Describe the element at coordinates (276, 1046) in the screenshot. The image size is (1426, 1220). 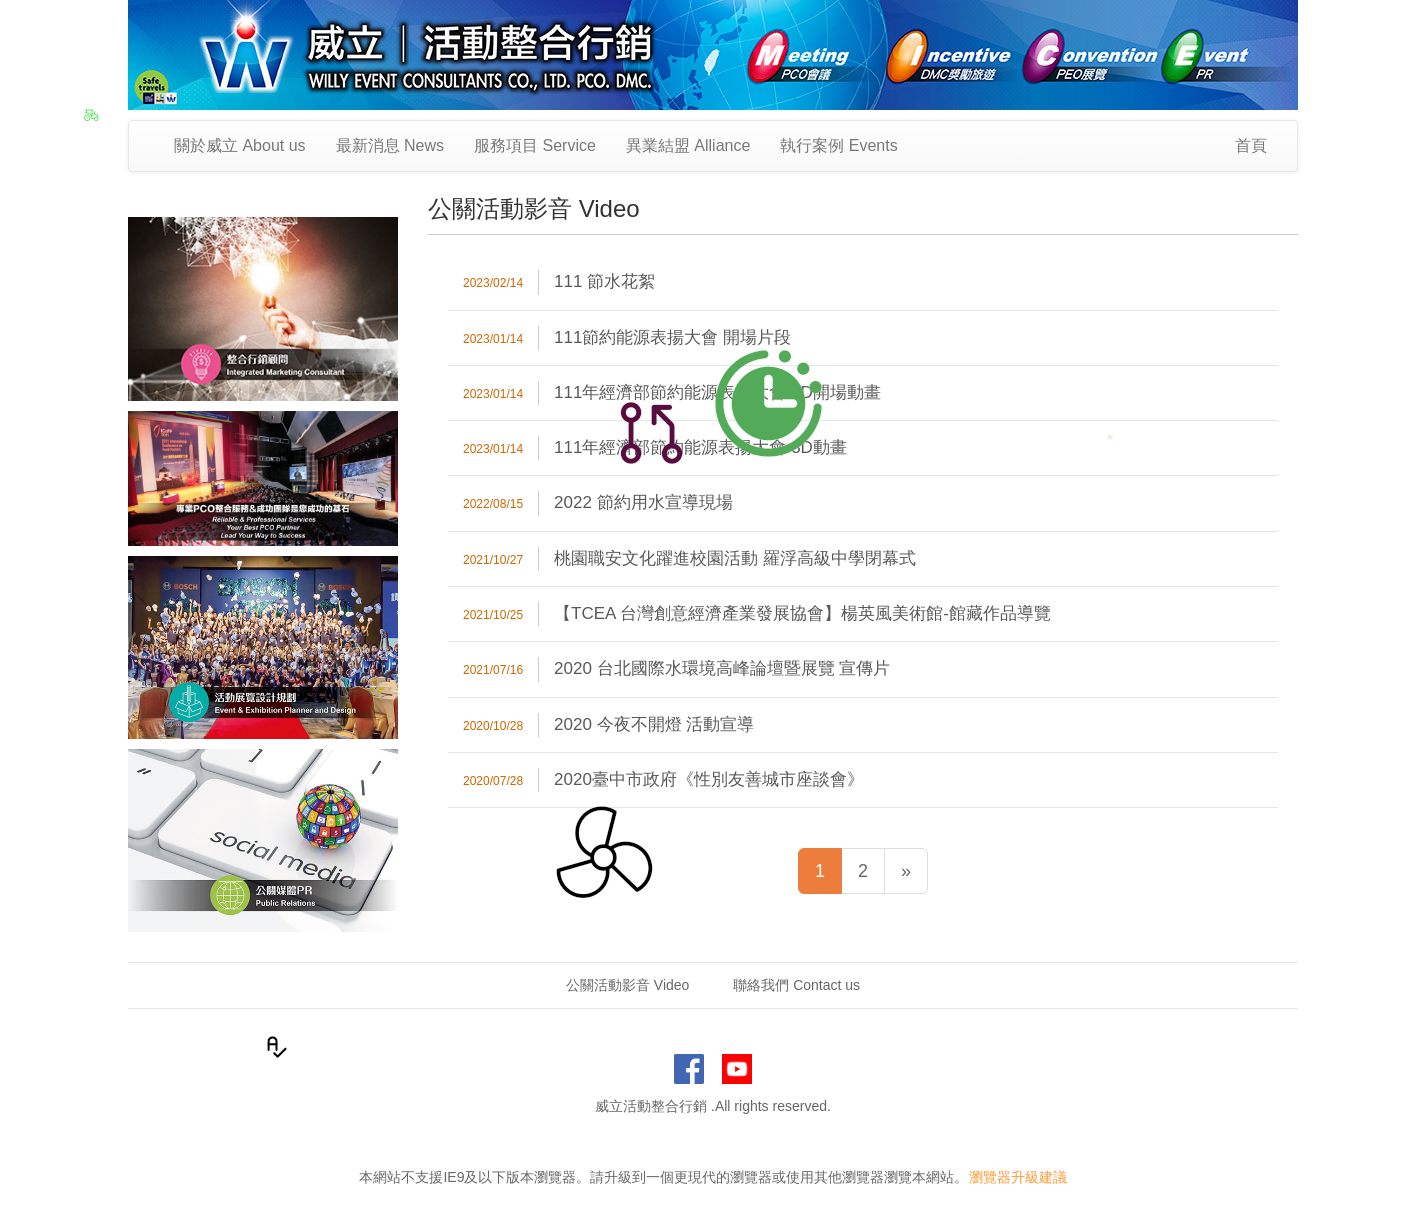
I see `enable spellcheck for text input` at that location.